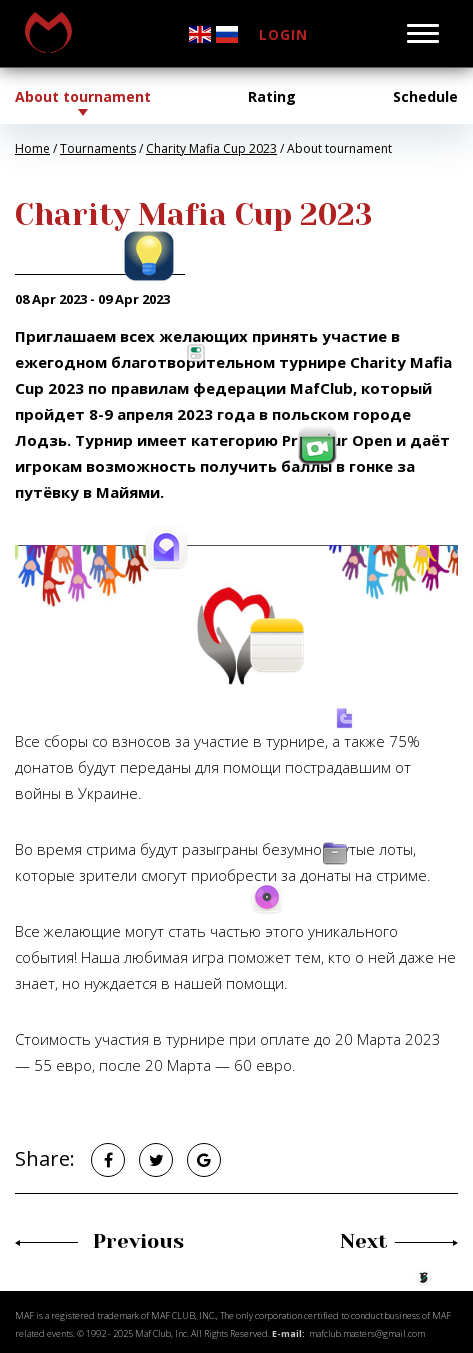 The width and height of the screenshot is (473, 1353). I want to click on open the Notes app, so click(277, 645).